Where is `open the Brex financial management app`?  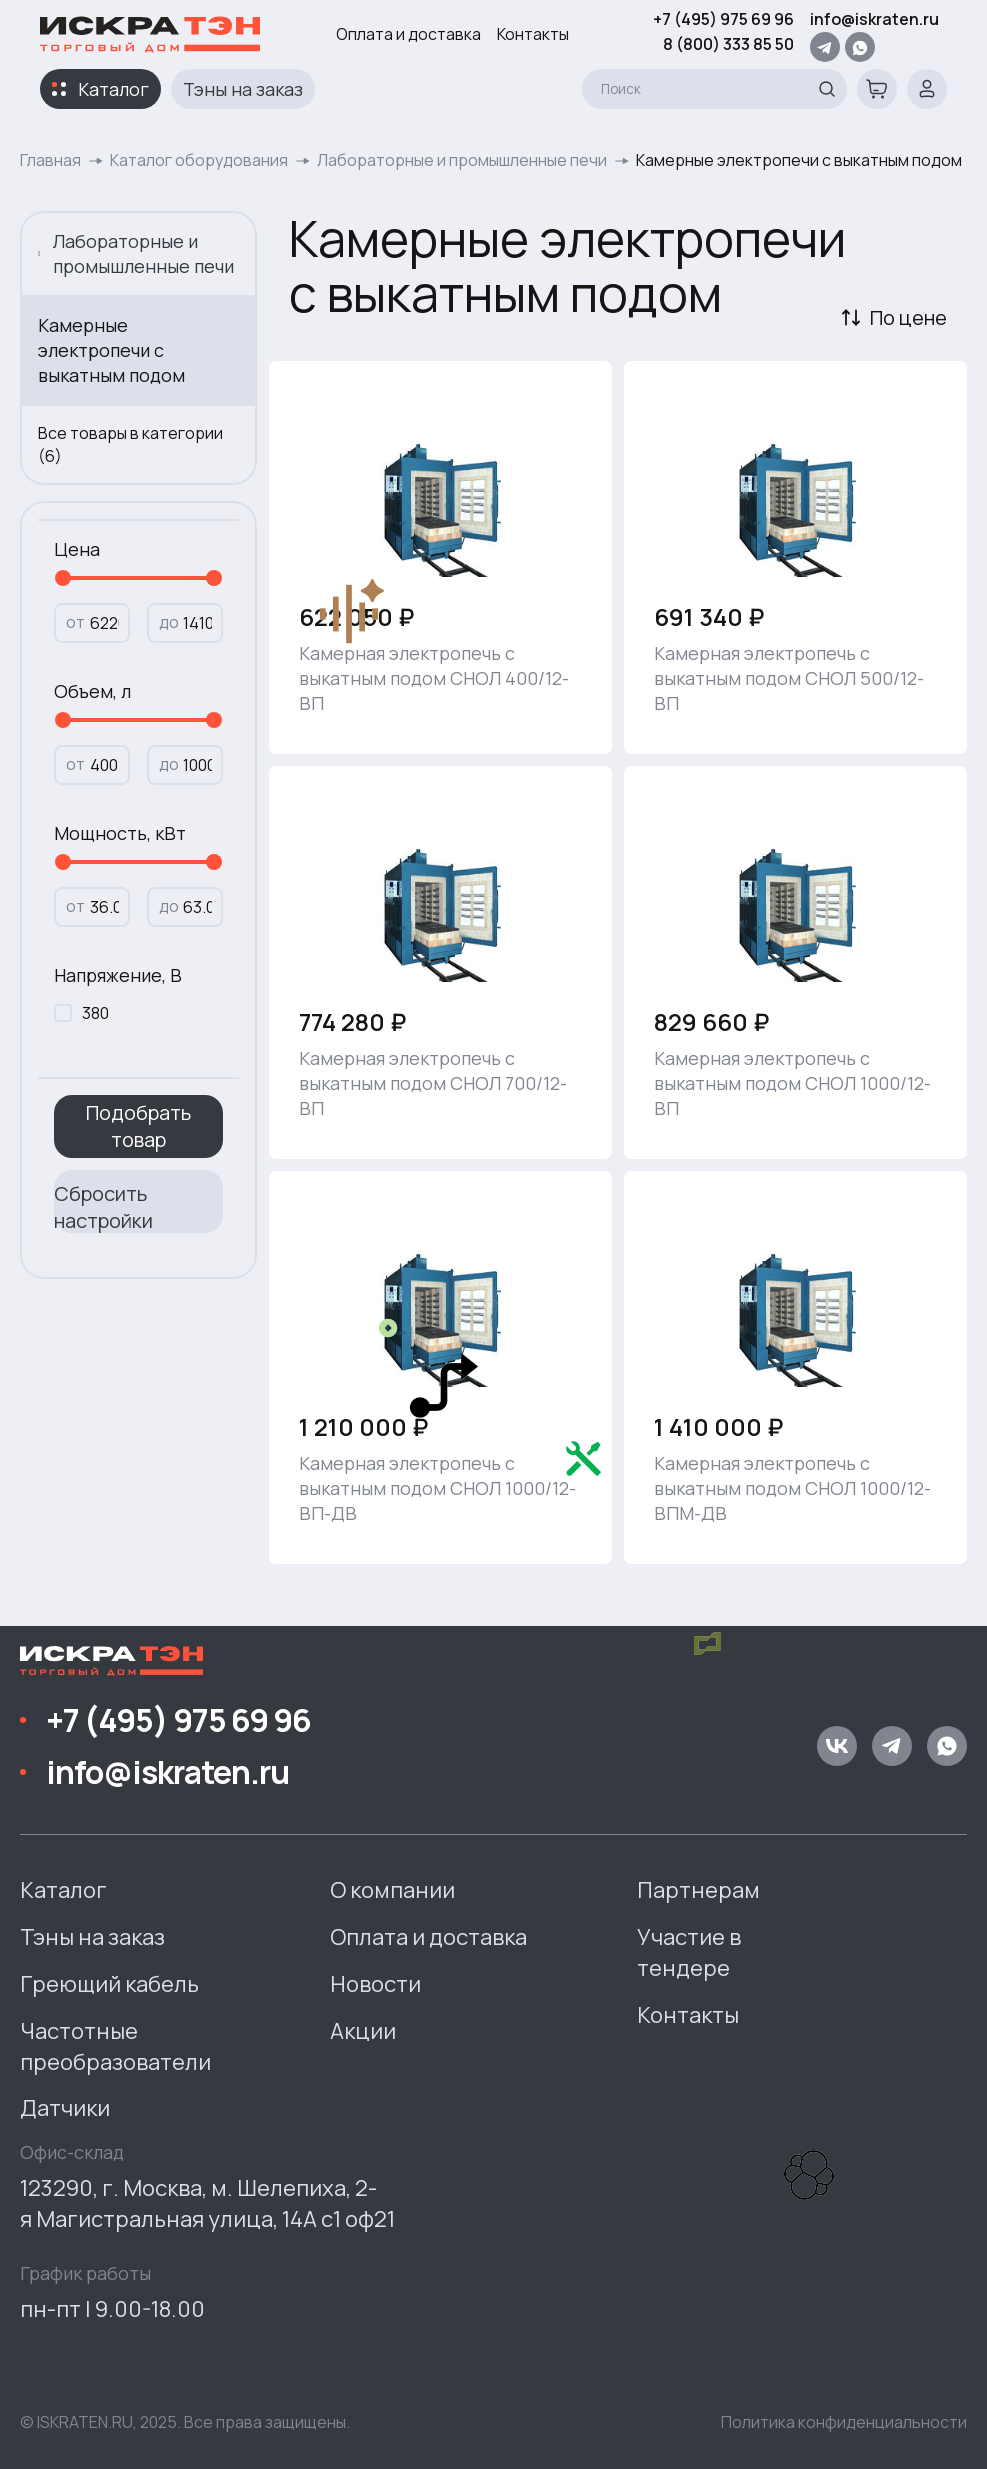 open the Brex financial management app is located at coordinates (707, 1643).